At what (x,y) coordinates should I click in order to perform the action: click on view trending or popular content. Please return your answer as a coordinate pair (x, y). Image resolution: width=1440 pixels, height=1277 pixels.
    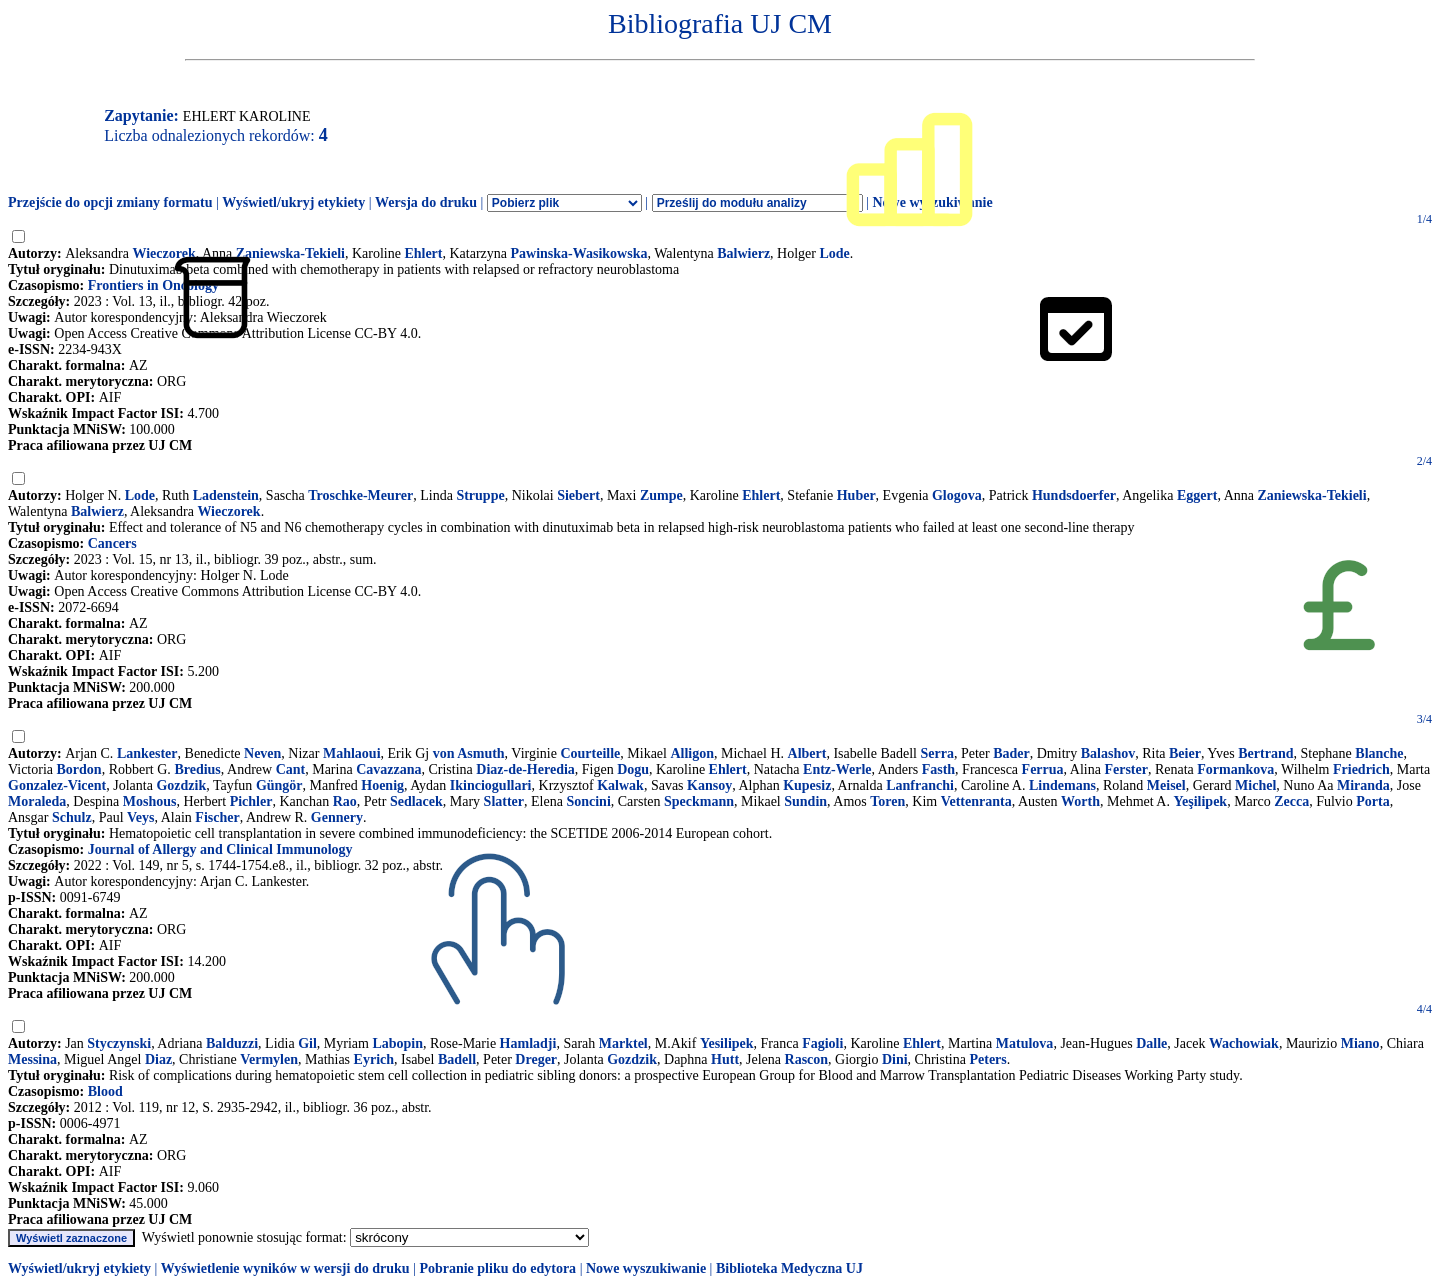
    Looking at the image, I should click on (909, 169).